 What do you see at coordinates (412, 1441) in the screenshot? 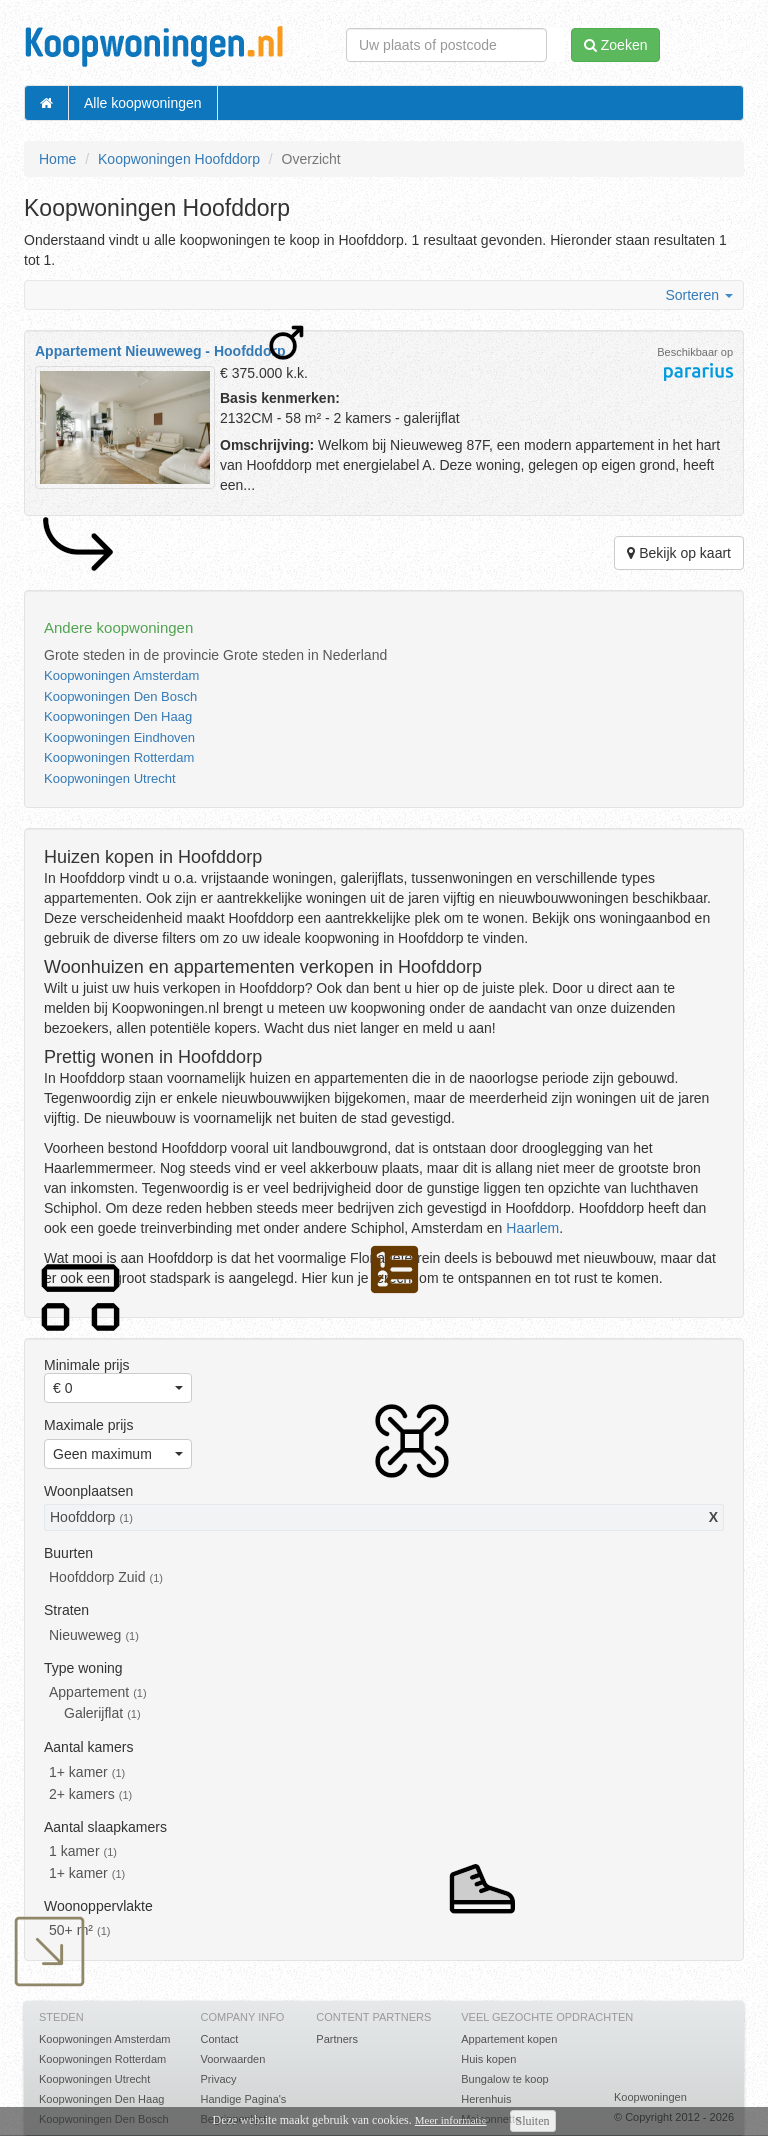
I see `access drone controls` at bounding box center [412, 1441].